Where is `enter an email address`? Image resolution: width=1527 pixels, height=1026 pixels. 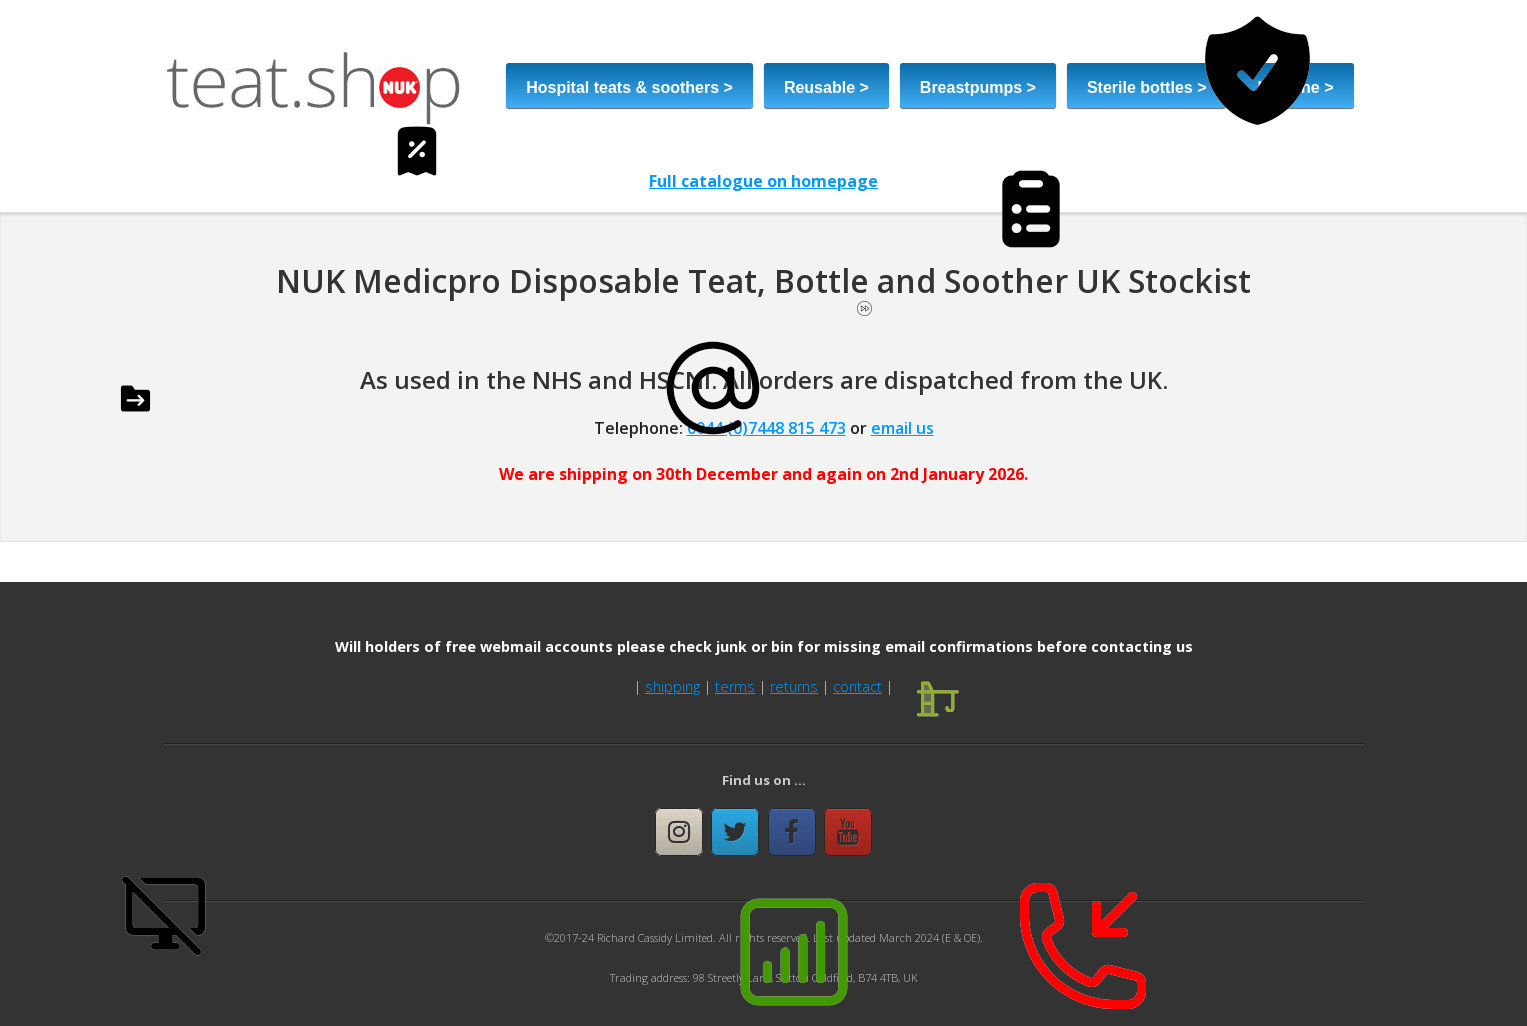 enter an email address is located at coordinates (713, 388).